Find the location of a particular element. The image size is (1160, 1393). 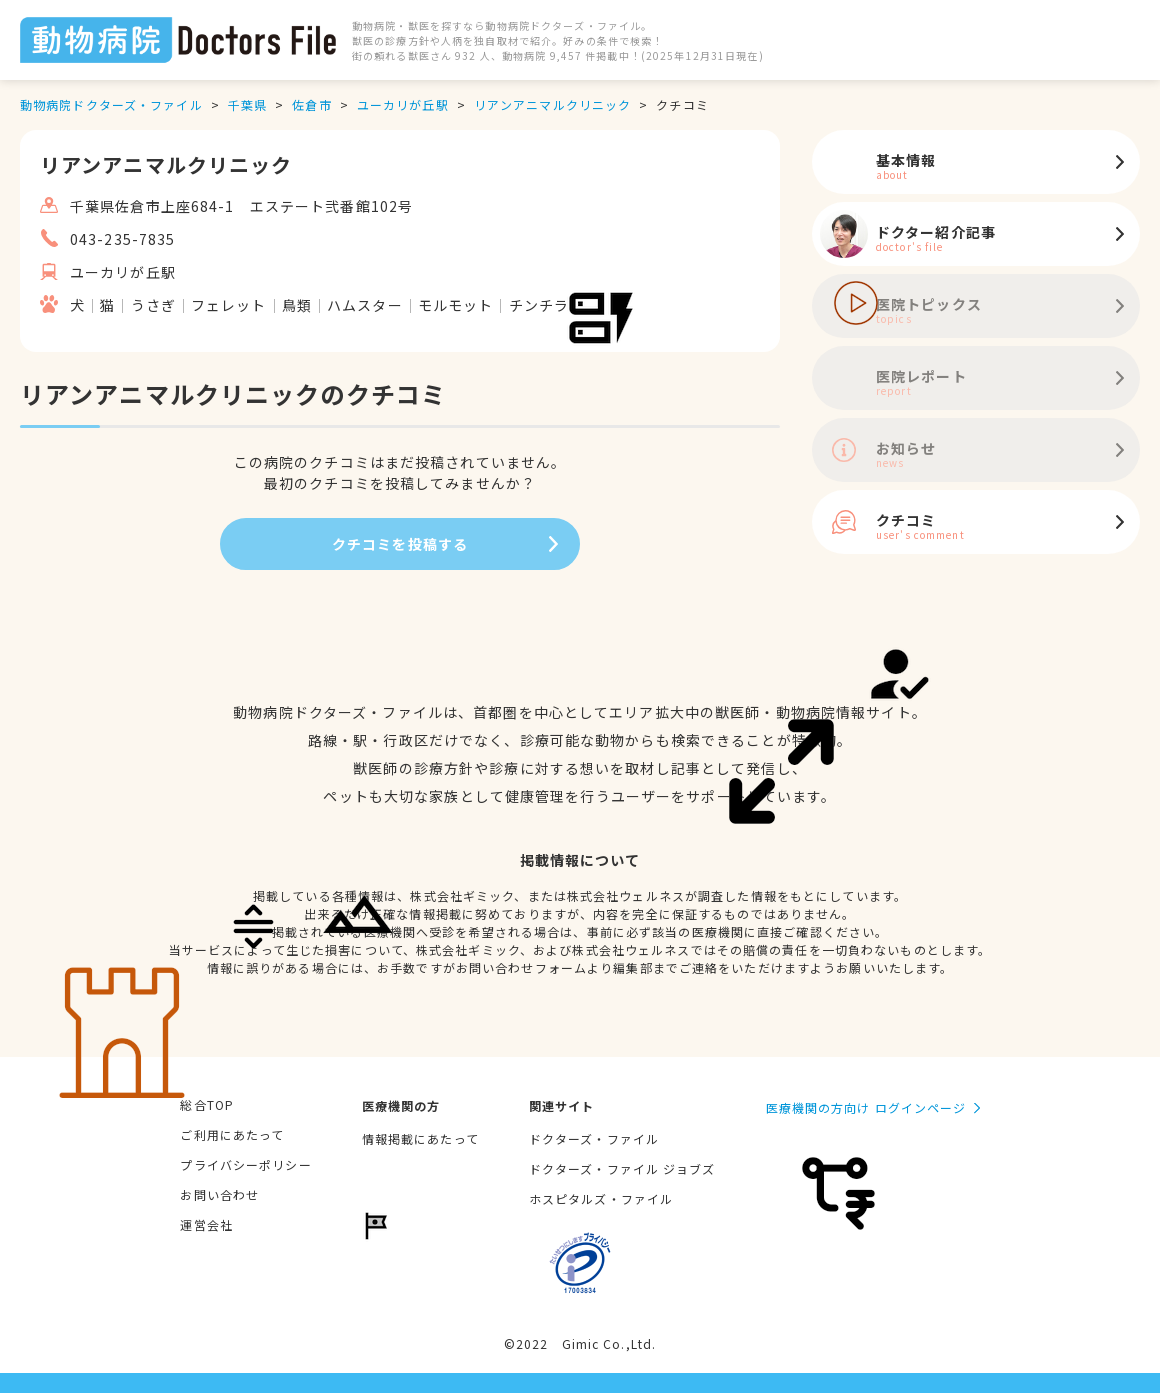

access castle or fortress-themed content is located at coordinates (122, 1030).